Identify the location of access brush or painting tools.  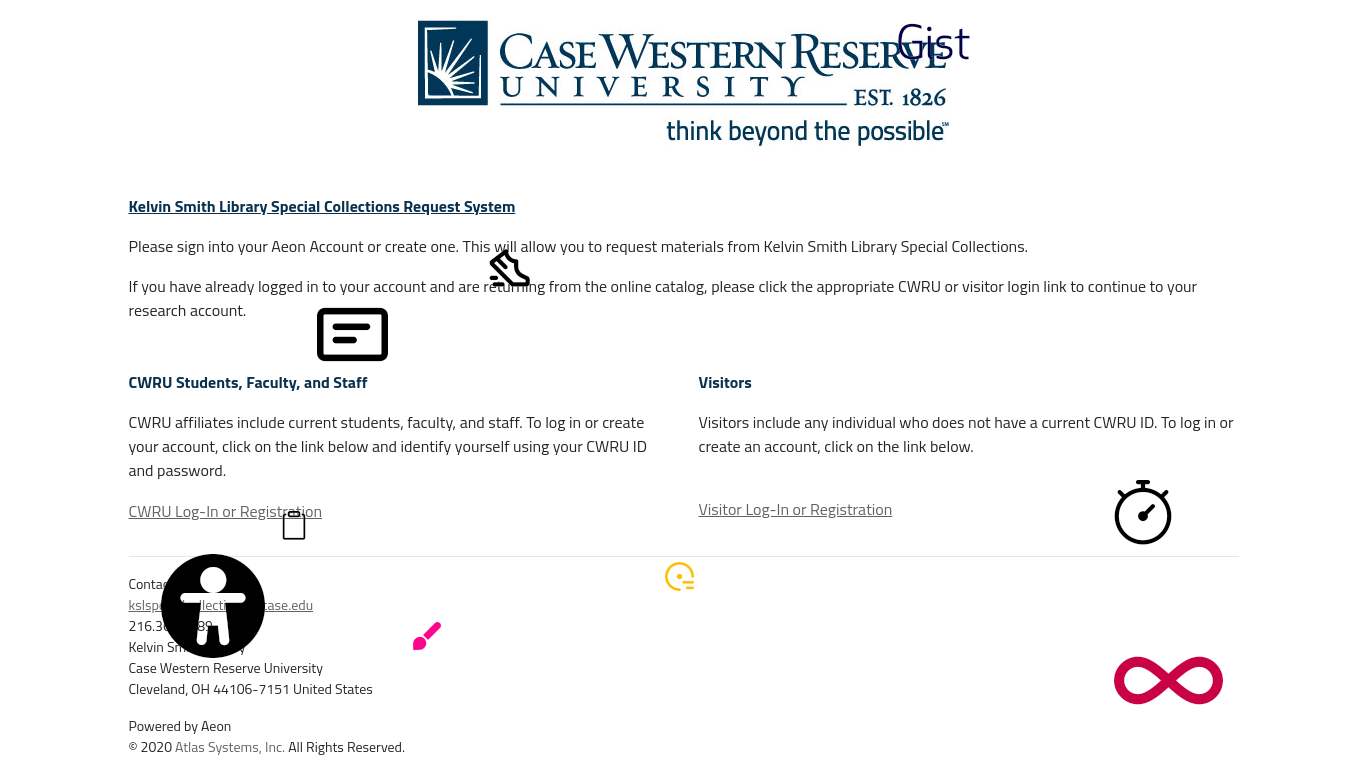
(427, 636).